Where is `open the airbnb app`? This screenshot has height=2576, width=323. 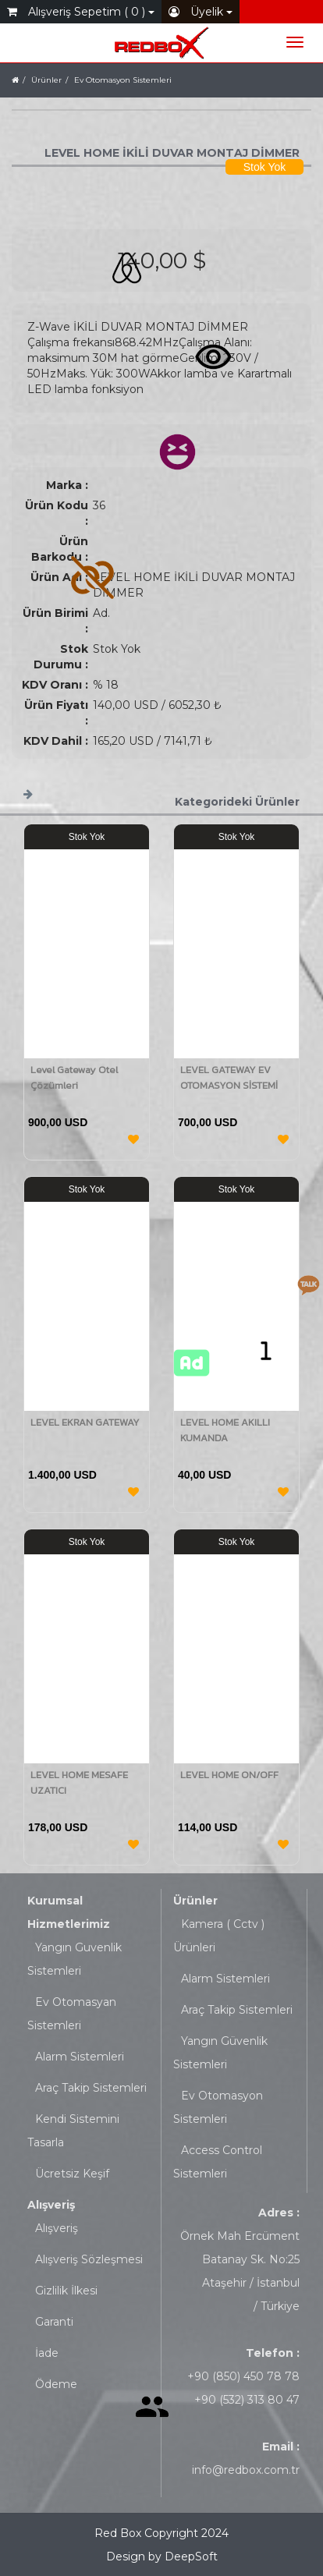
open the airbnb app is located at coordinates (126, 268).